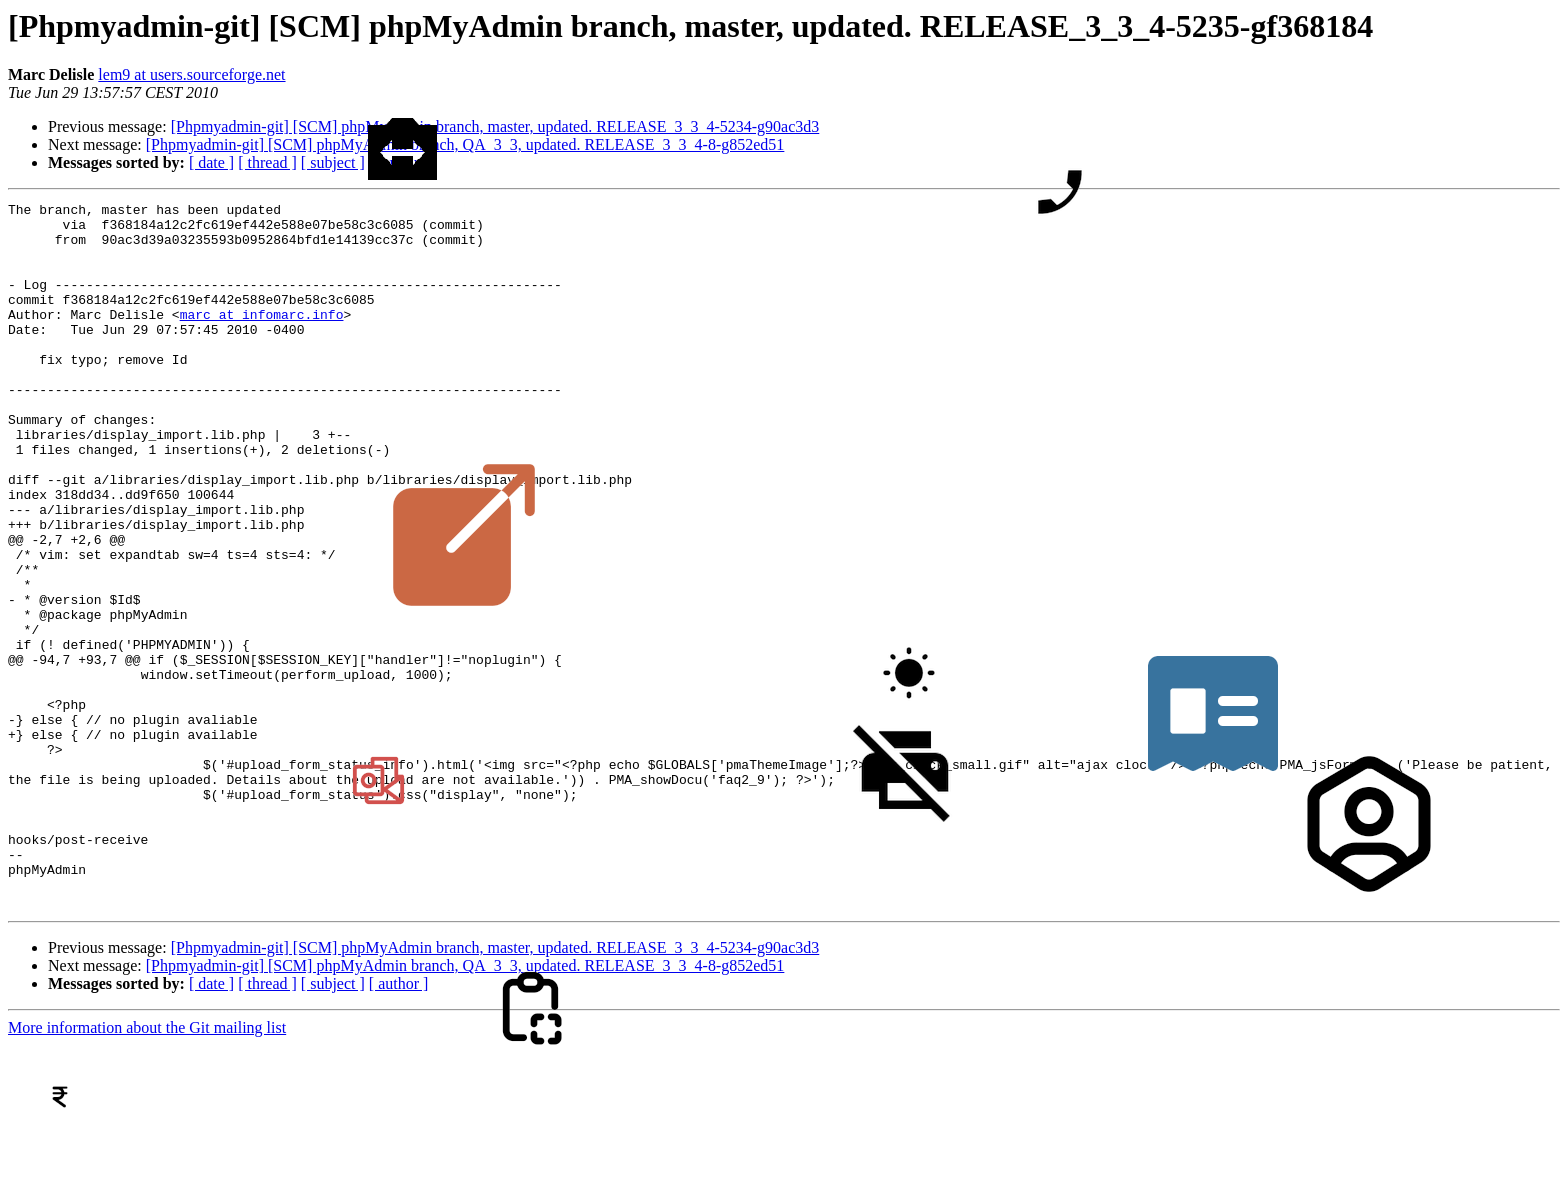 Image resolution: width=1568 pixels, height=1186 pixels. What do you see at coordinates (1369, 824) in the screenshot?
I see `view user profile` at bounding box center [1369, 824].